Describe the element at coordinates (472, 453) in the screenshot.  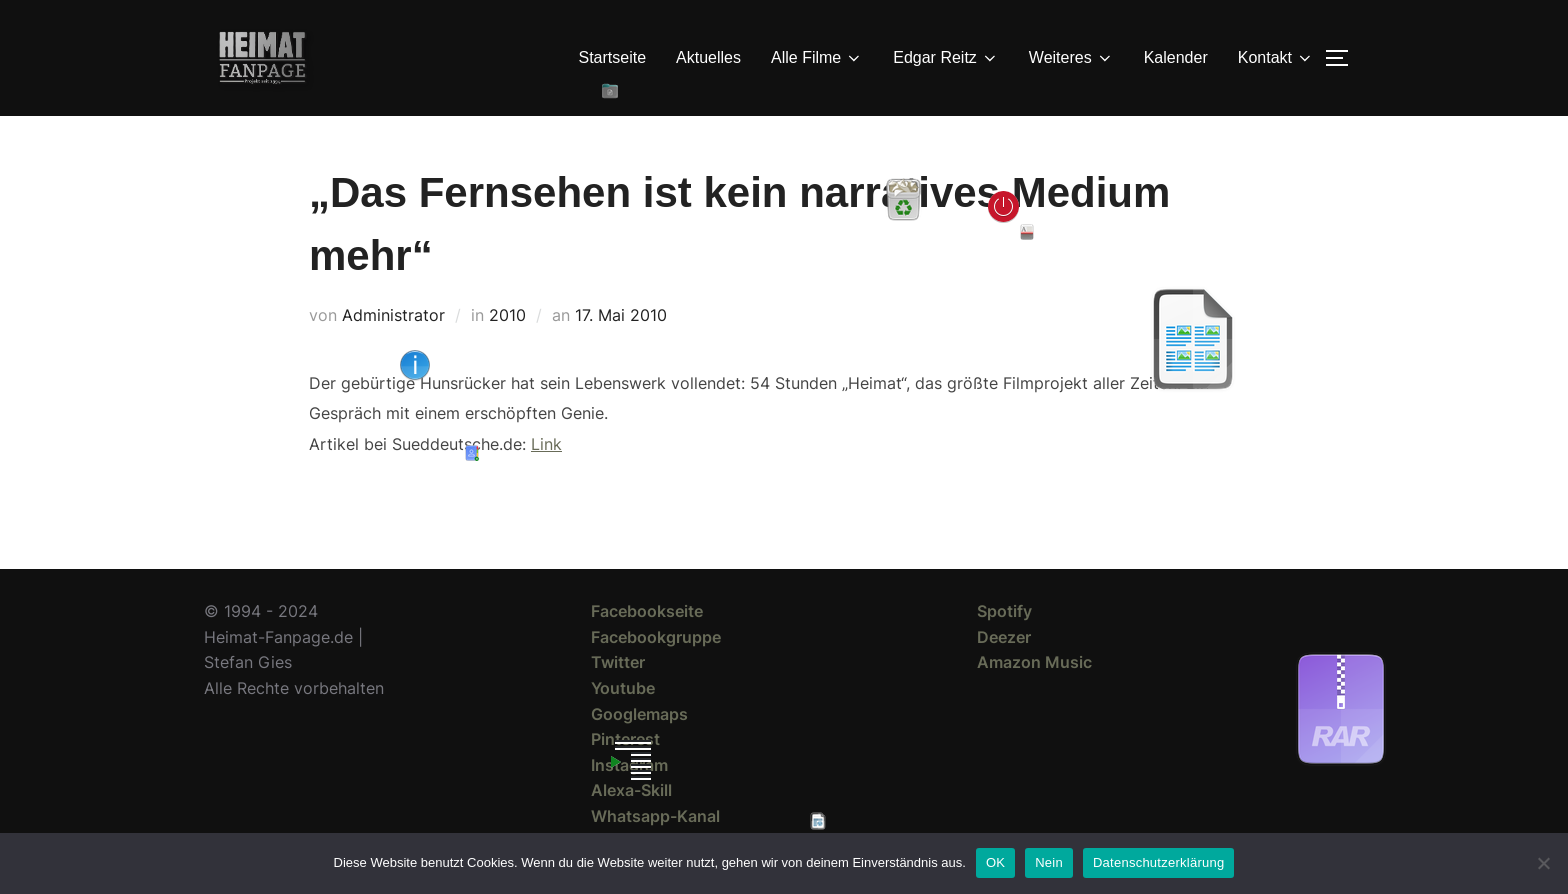
I see `add a new contact` at that location.